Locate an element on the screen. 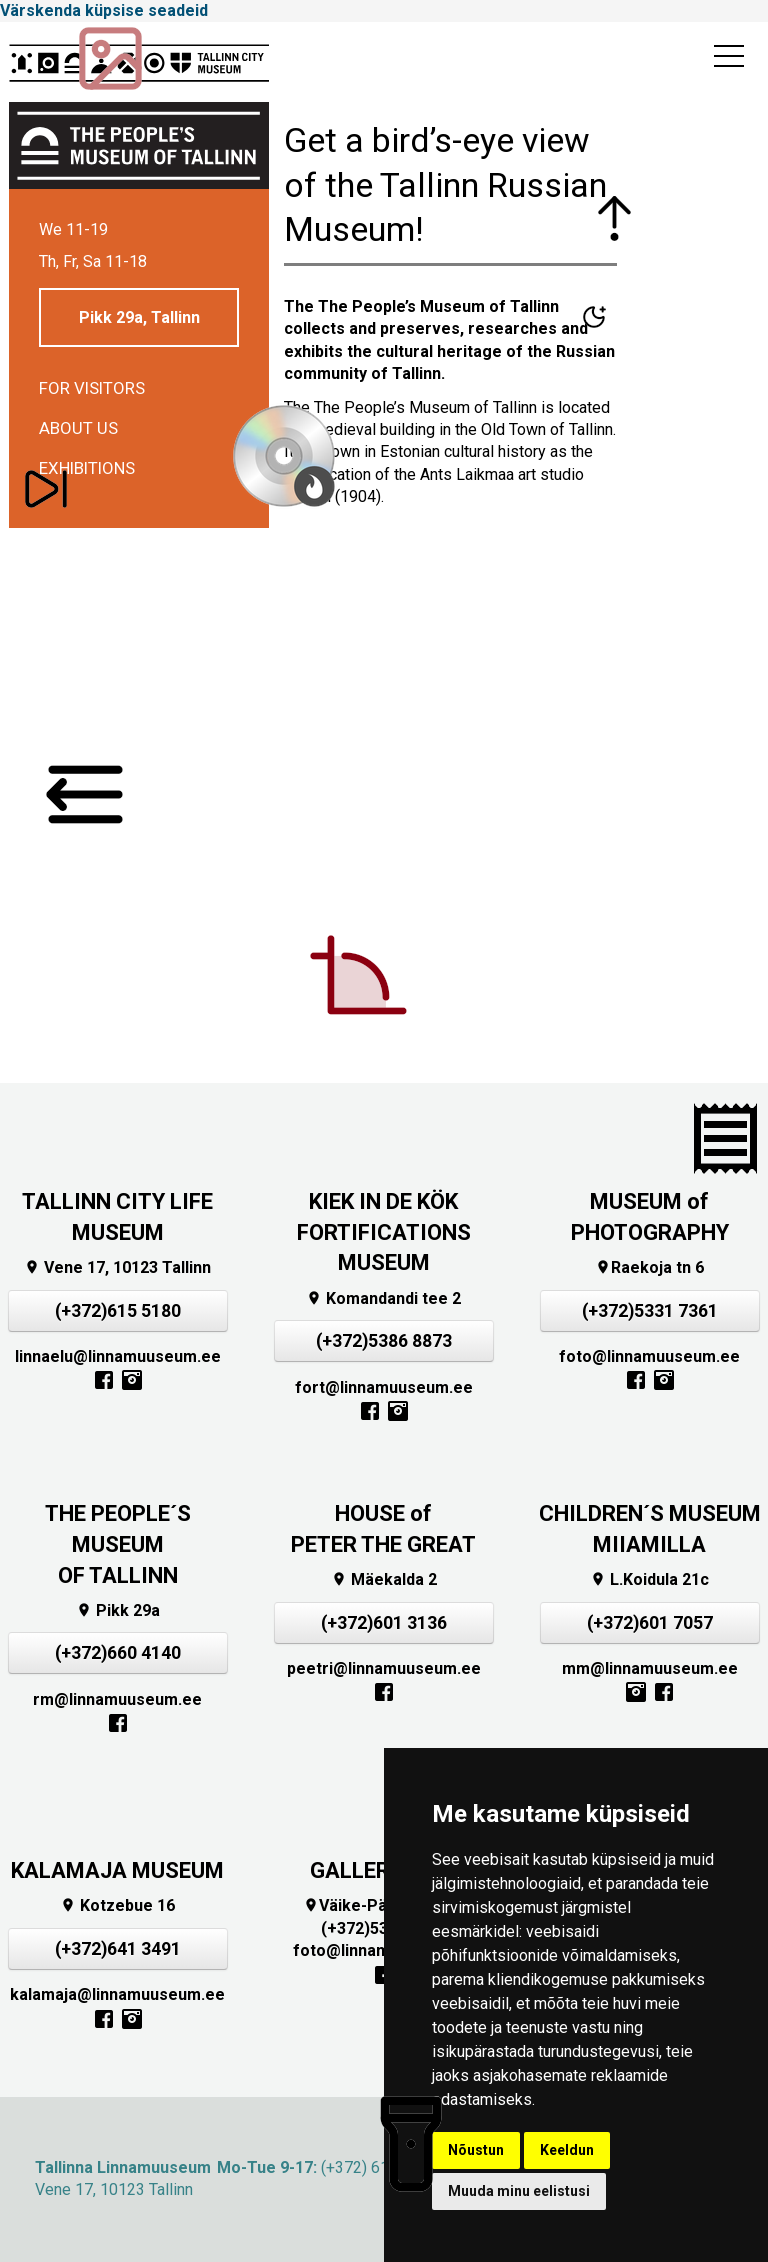  turn on device flashlight is located at coordinates (411, 2144).